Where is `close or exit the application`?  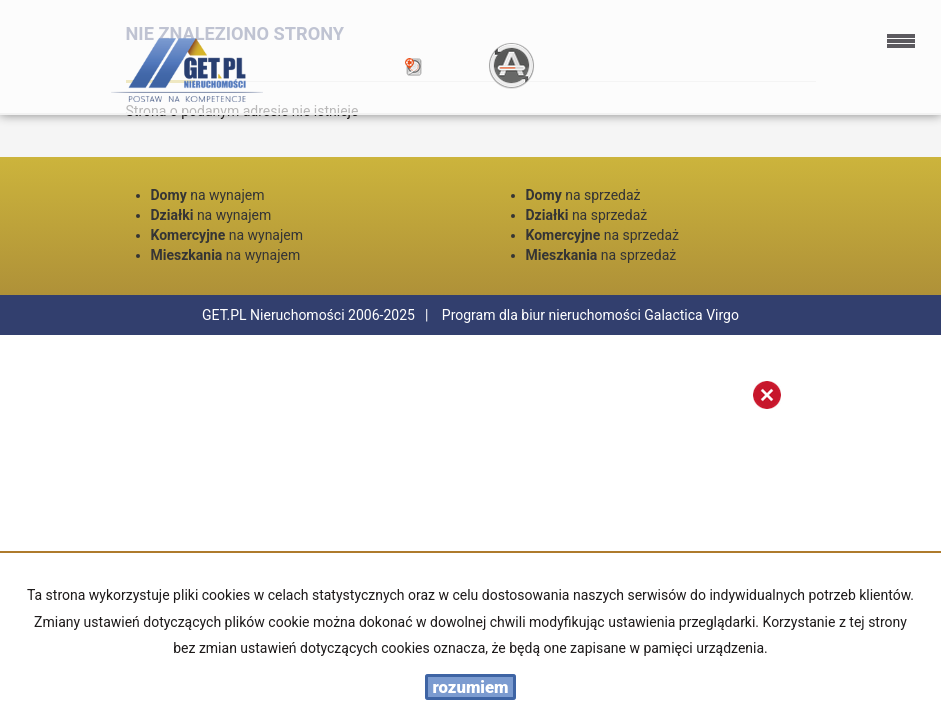
close or exit the application is located at coordinates (767, 395).